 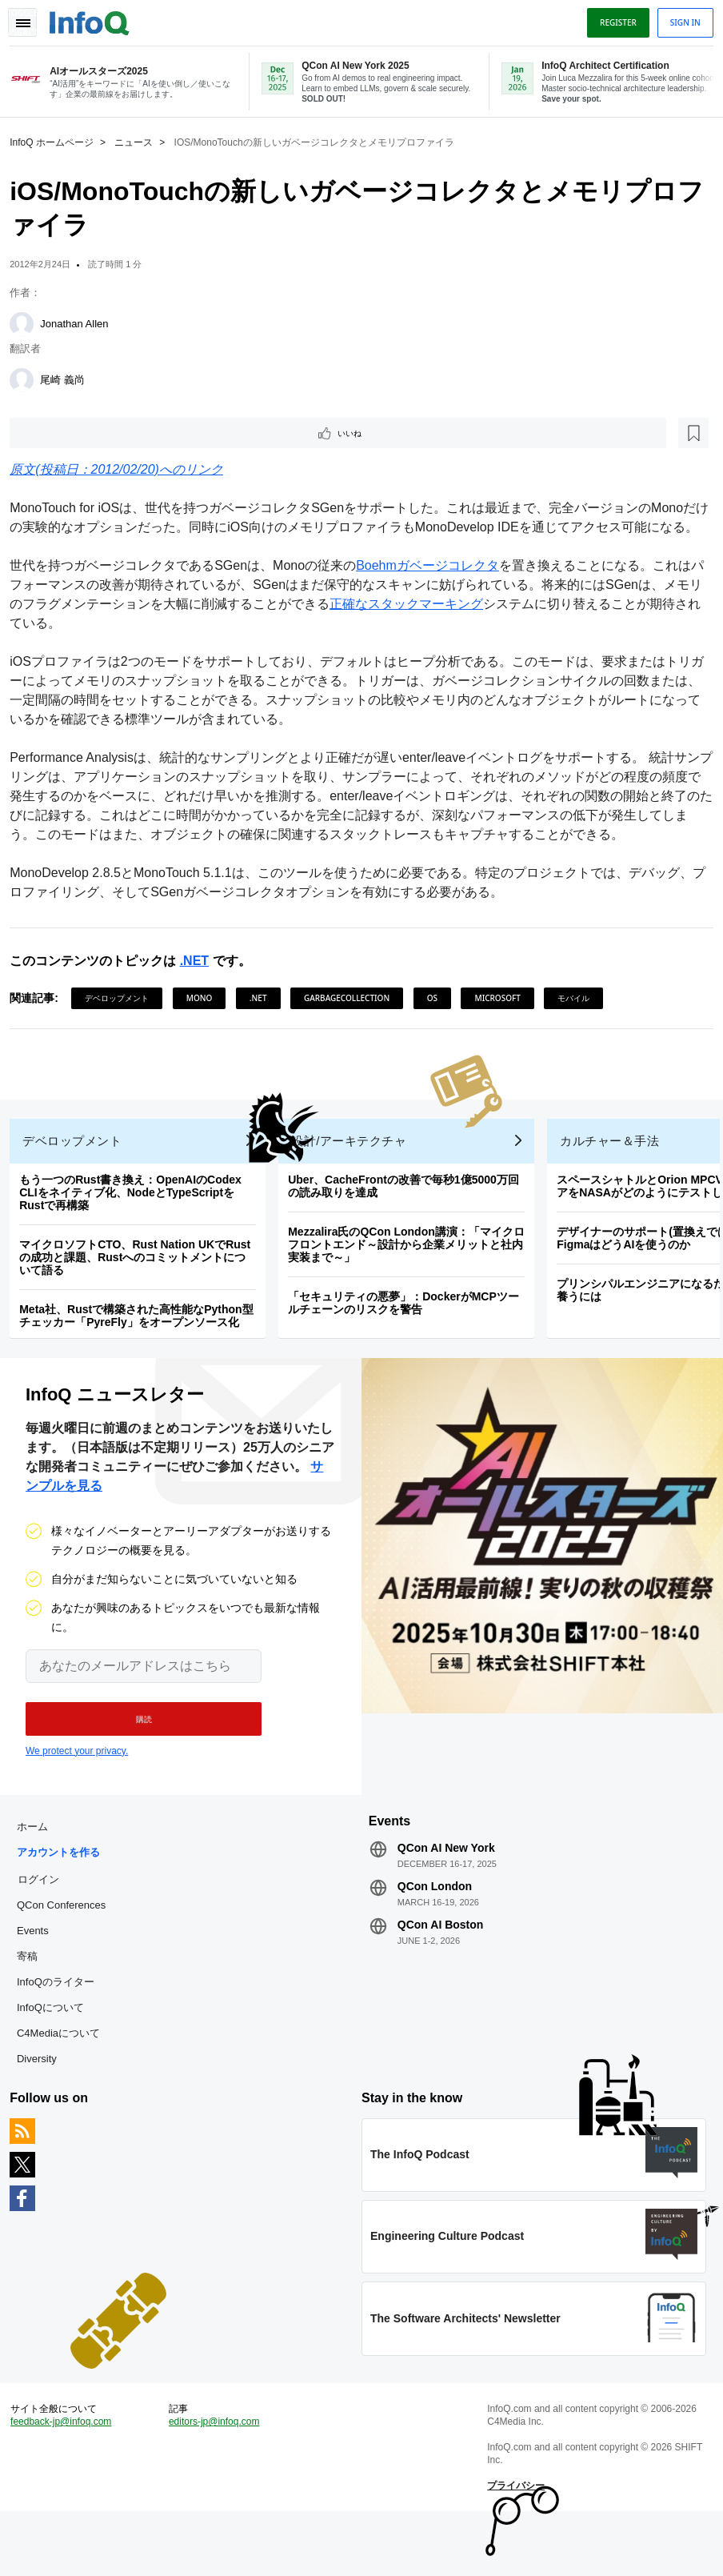 I want to click on access room or door with keycard, so click(x=466, y=1092).